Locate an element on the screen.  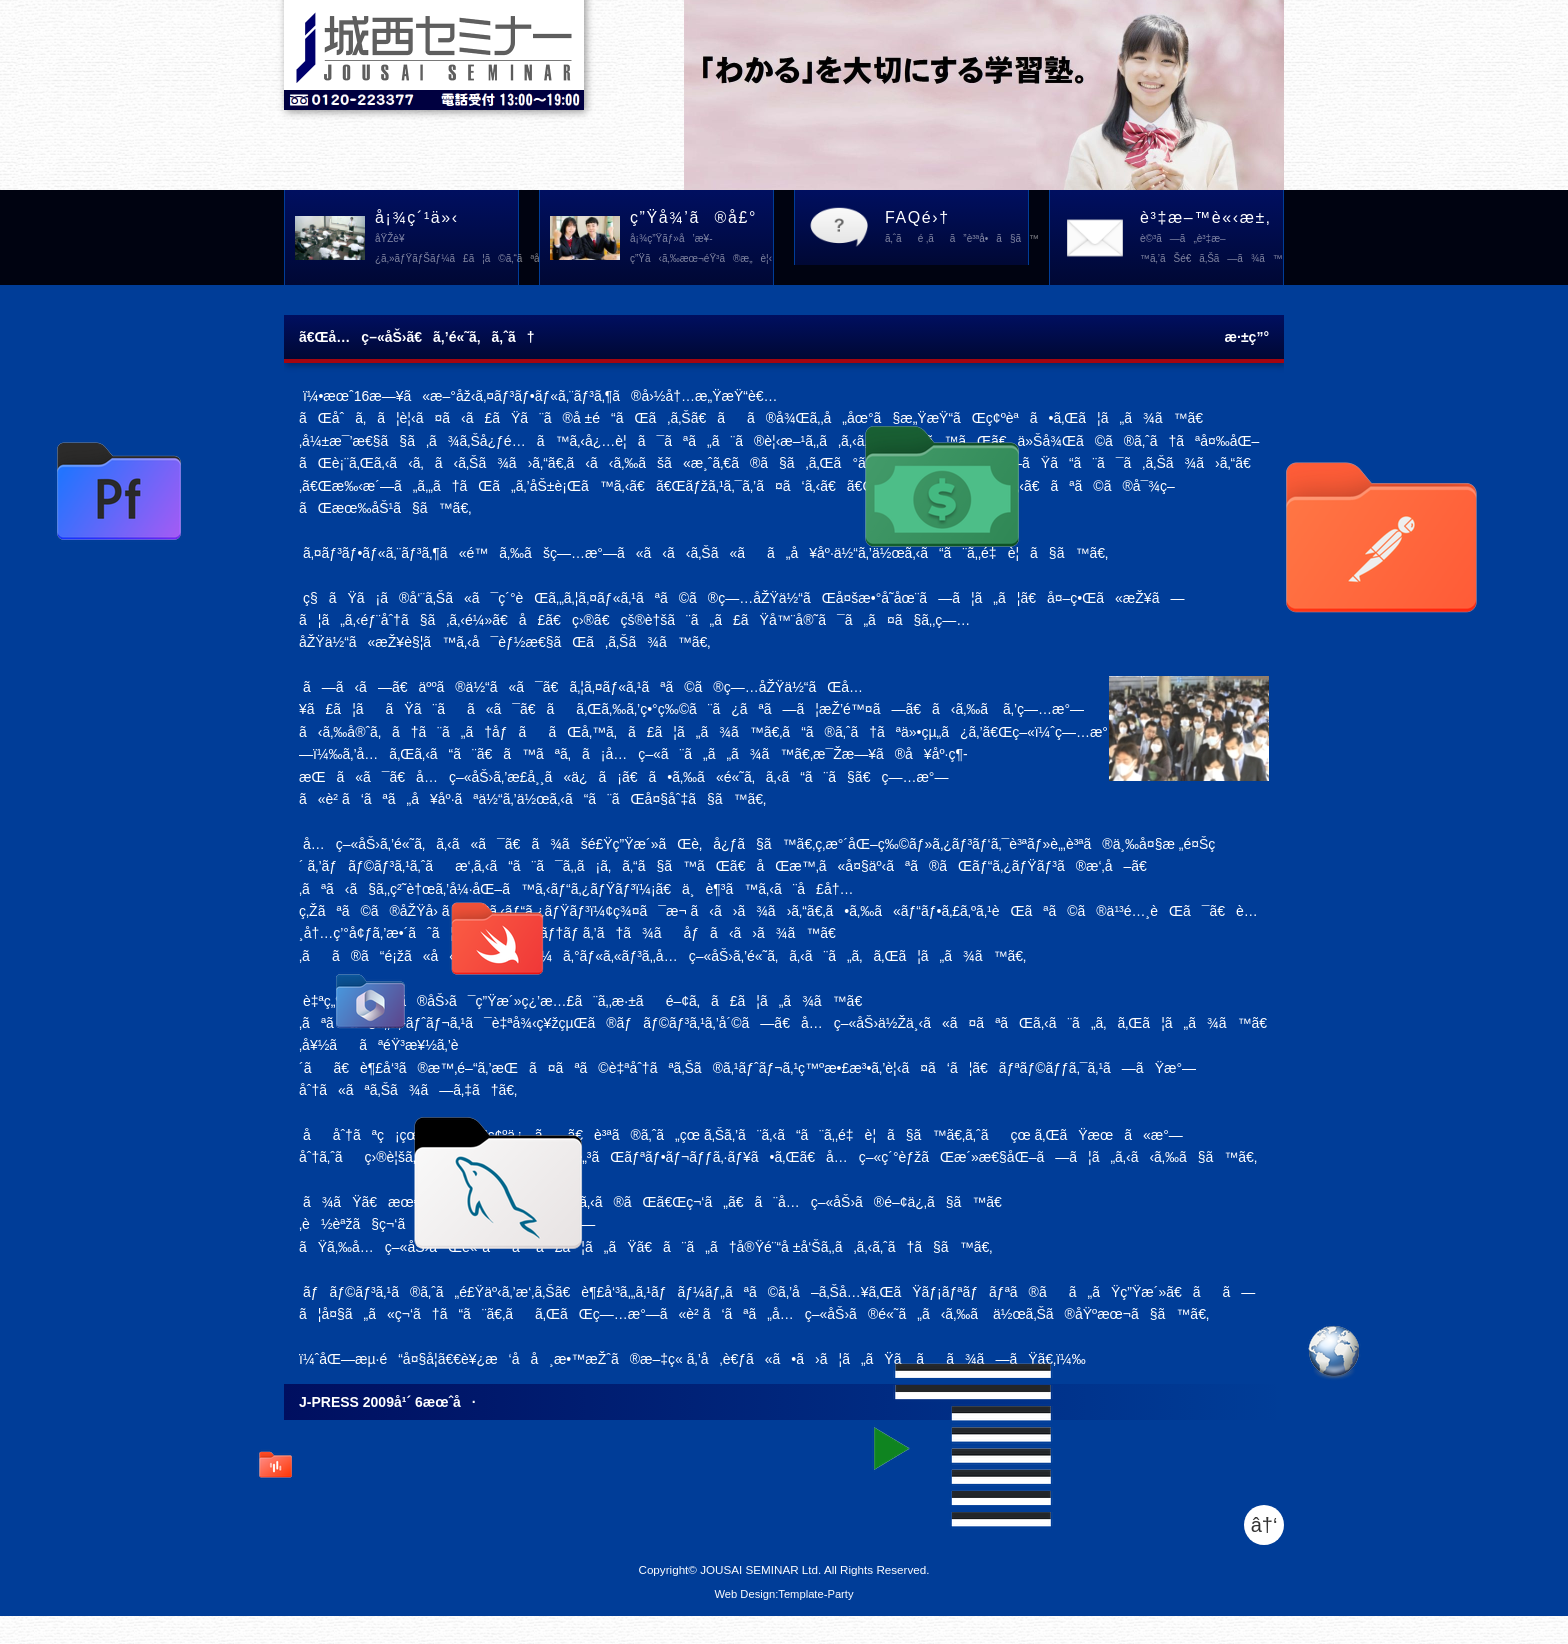
folder containing Postman API development files is located at coordinates (1380, 542).